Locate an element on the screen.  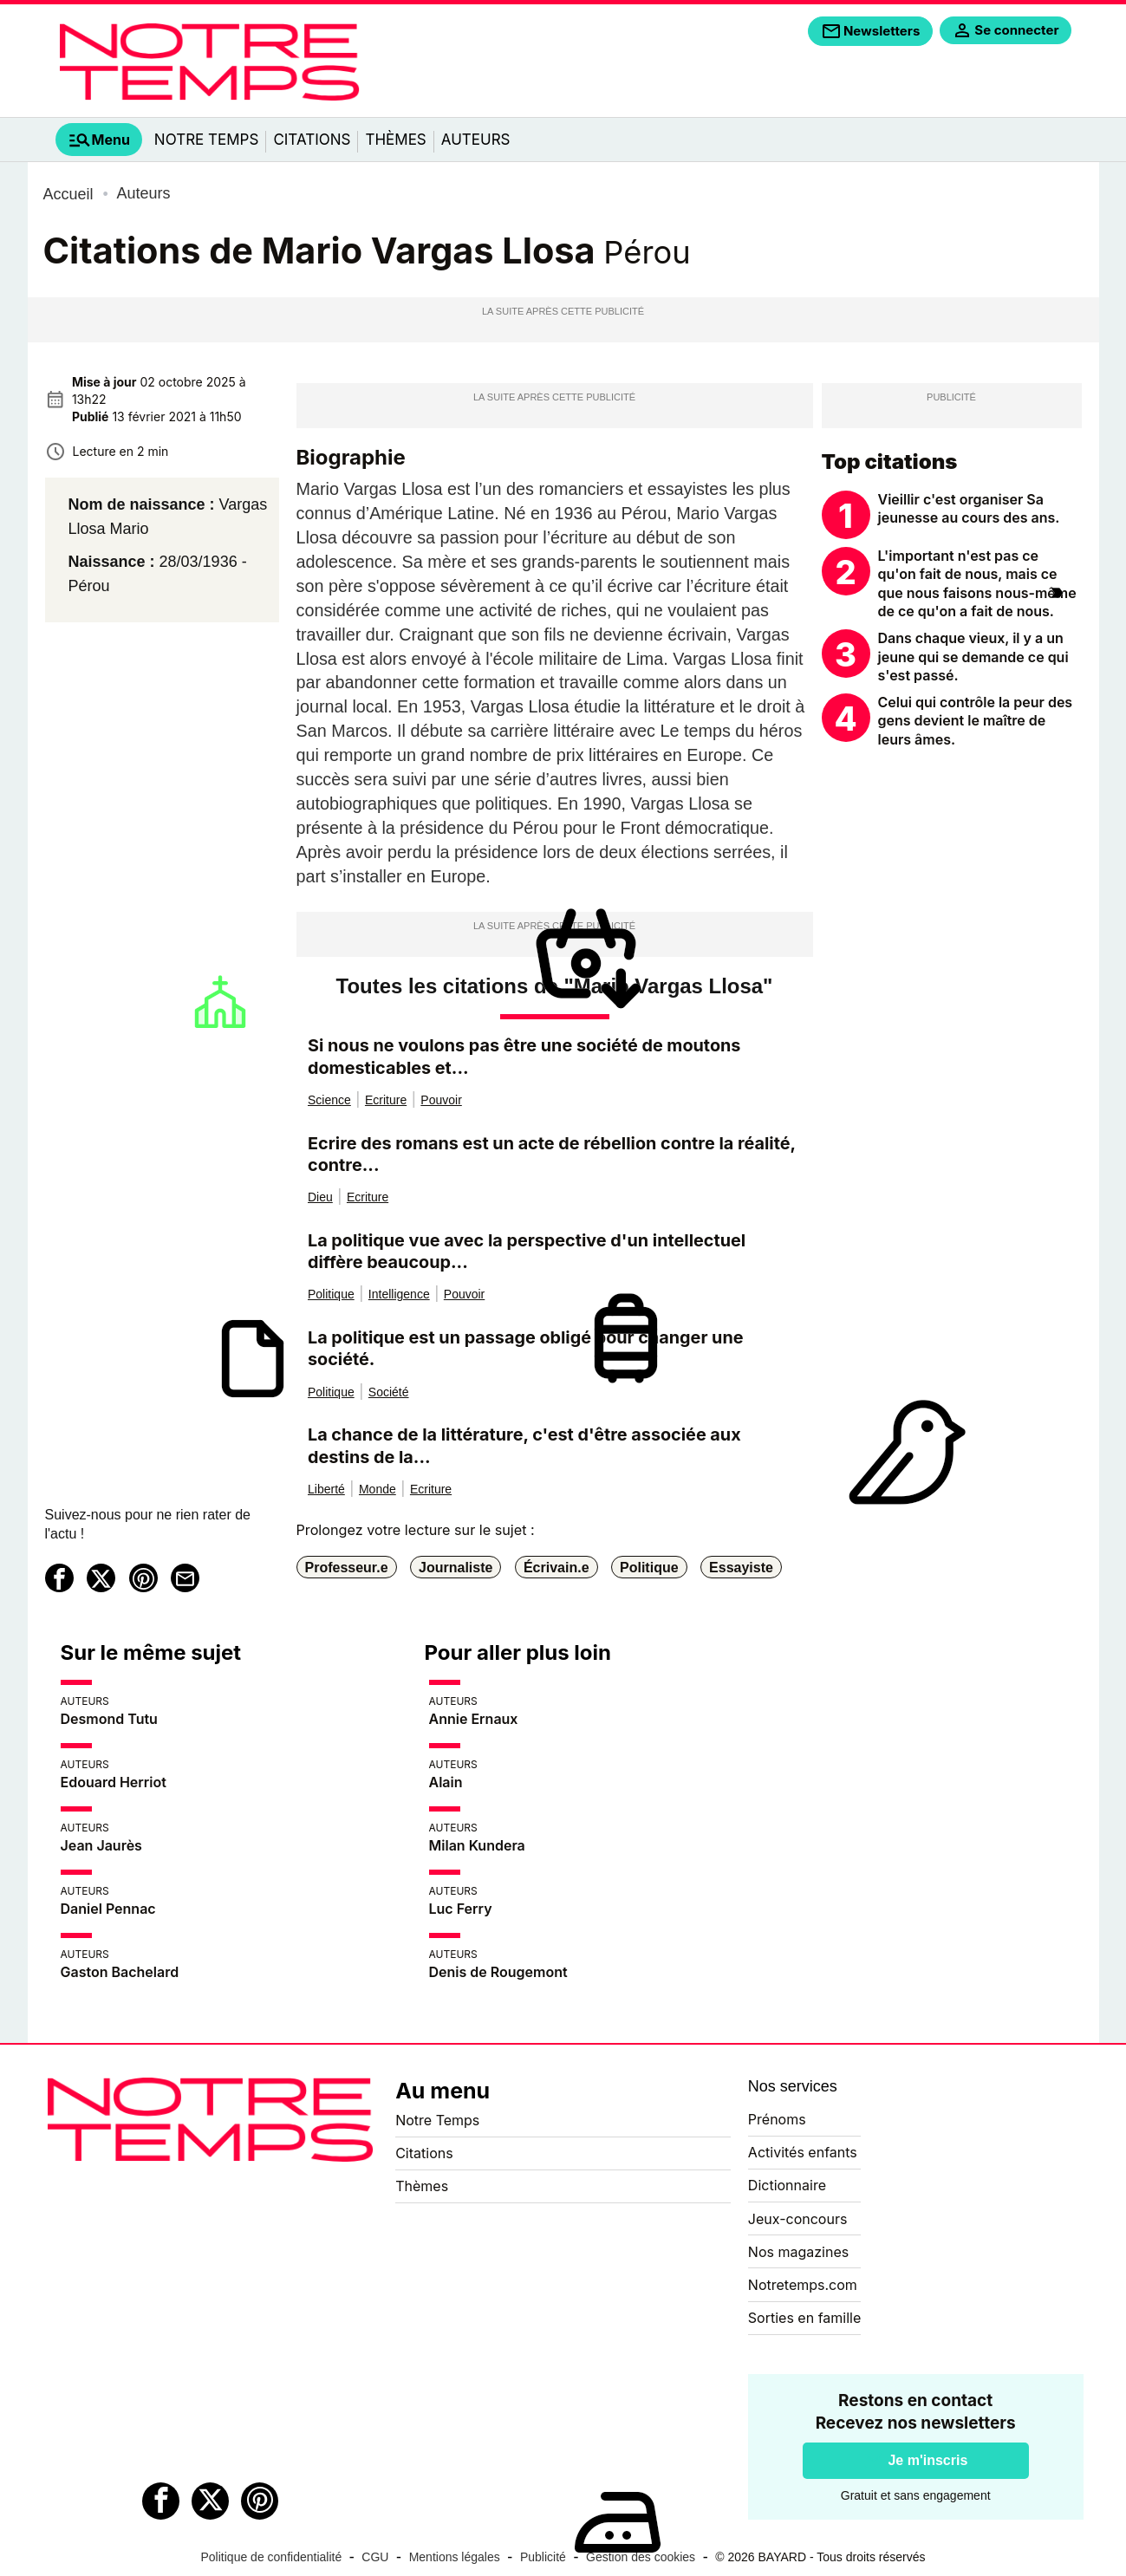
mark a message or item as important is located at coordinates (1057, 593).